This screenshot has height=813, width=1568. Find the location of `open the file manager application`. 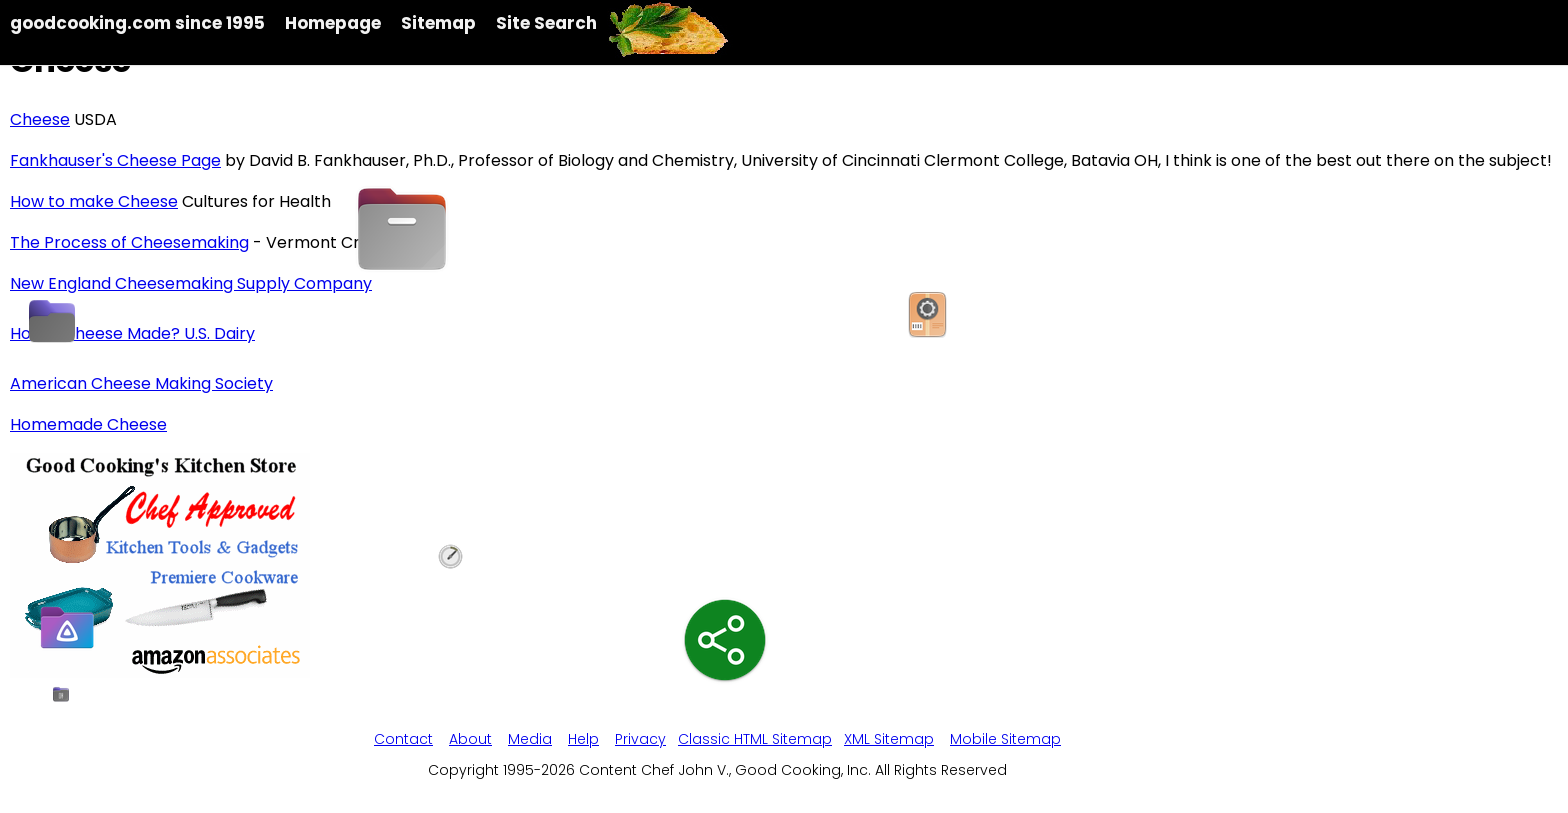

open the file manager application is located at coordinates (402, 229).